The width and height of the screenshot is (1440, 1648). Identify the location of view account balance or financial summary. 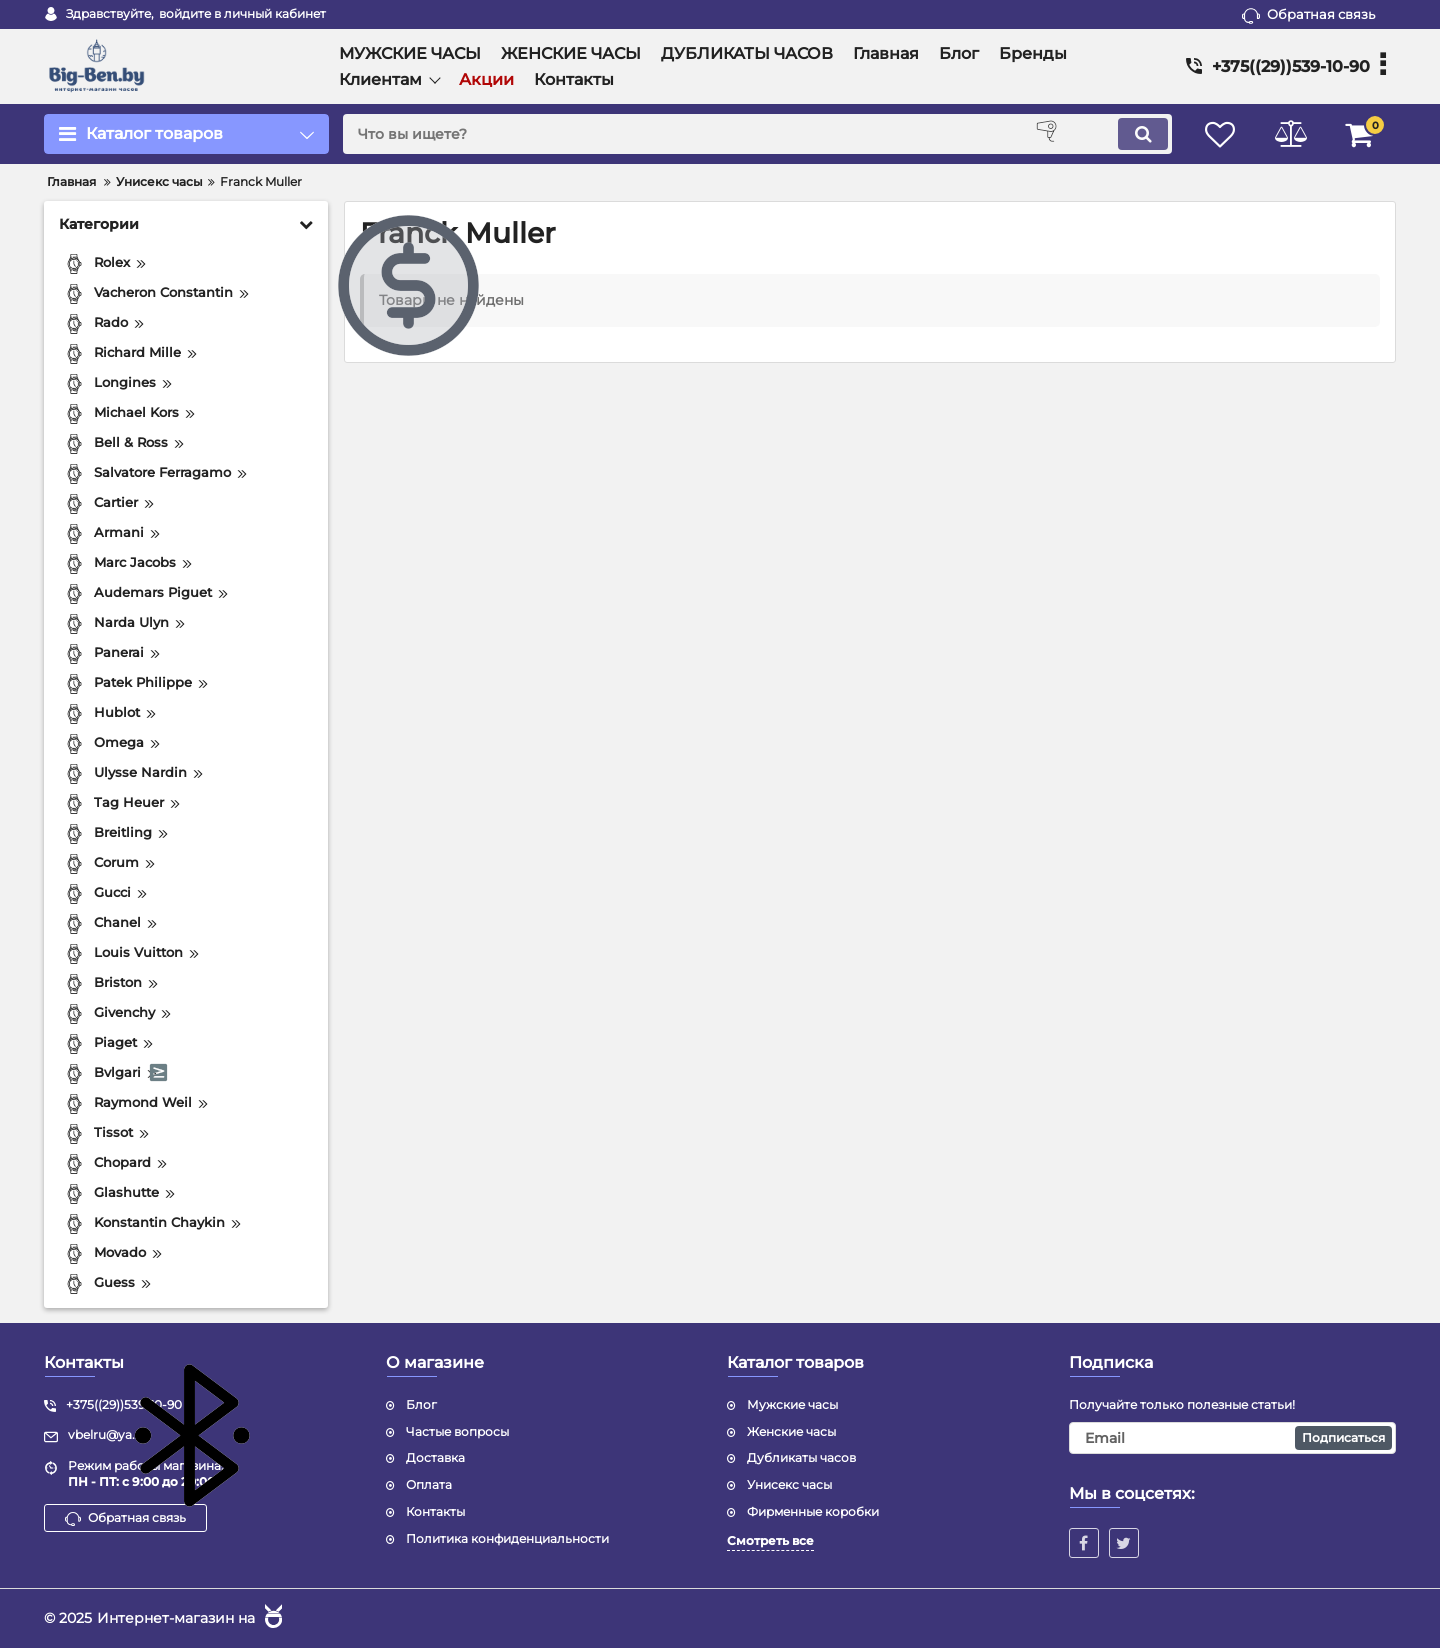
(408, 285).